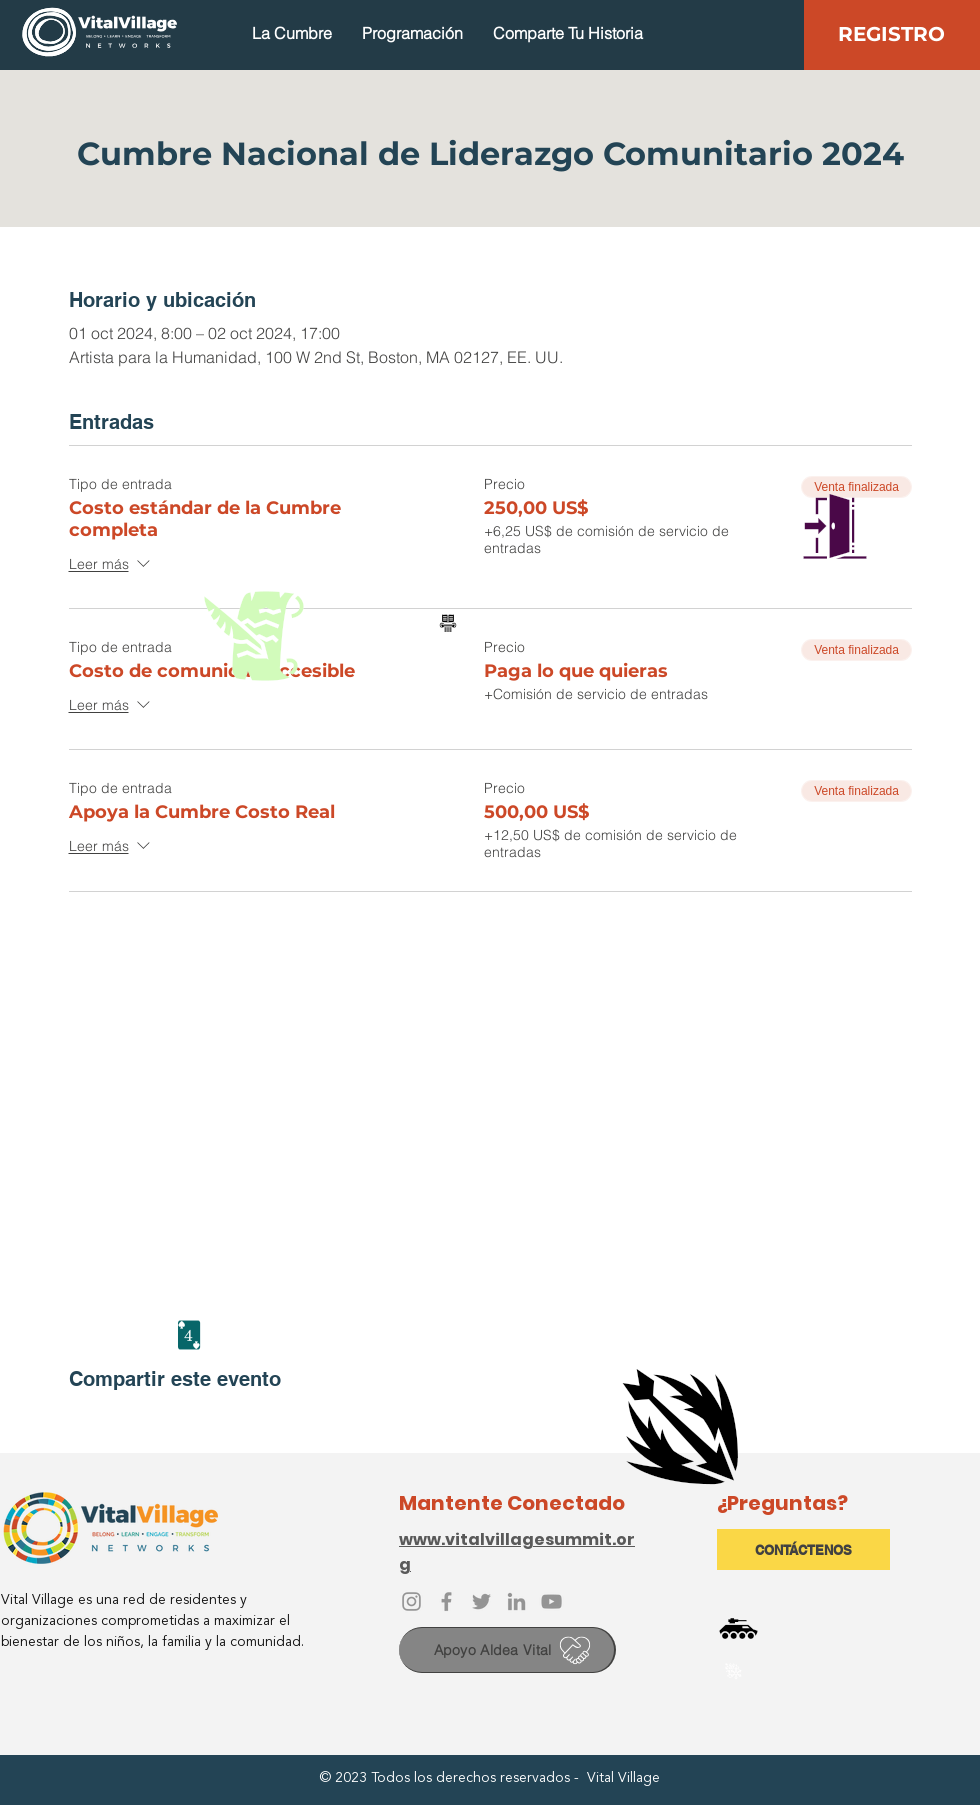 The image size is (980, 1805). I want to click on four of spades playing card, so click(189, 1335).